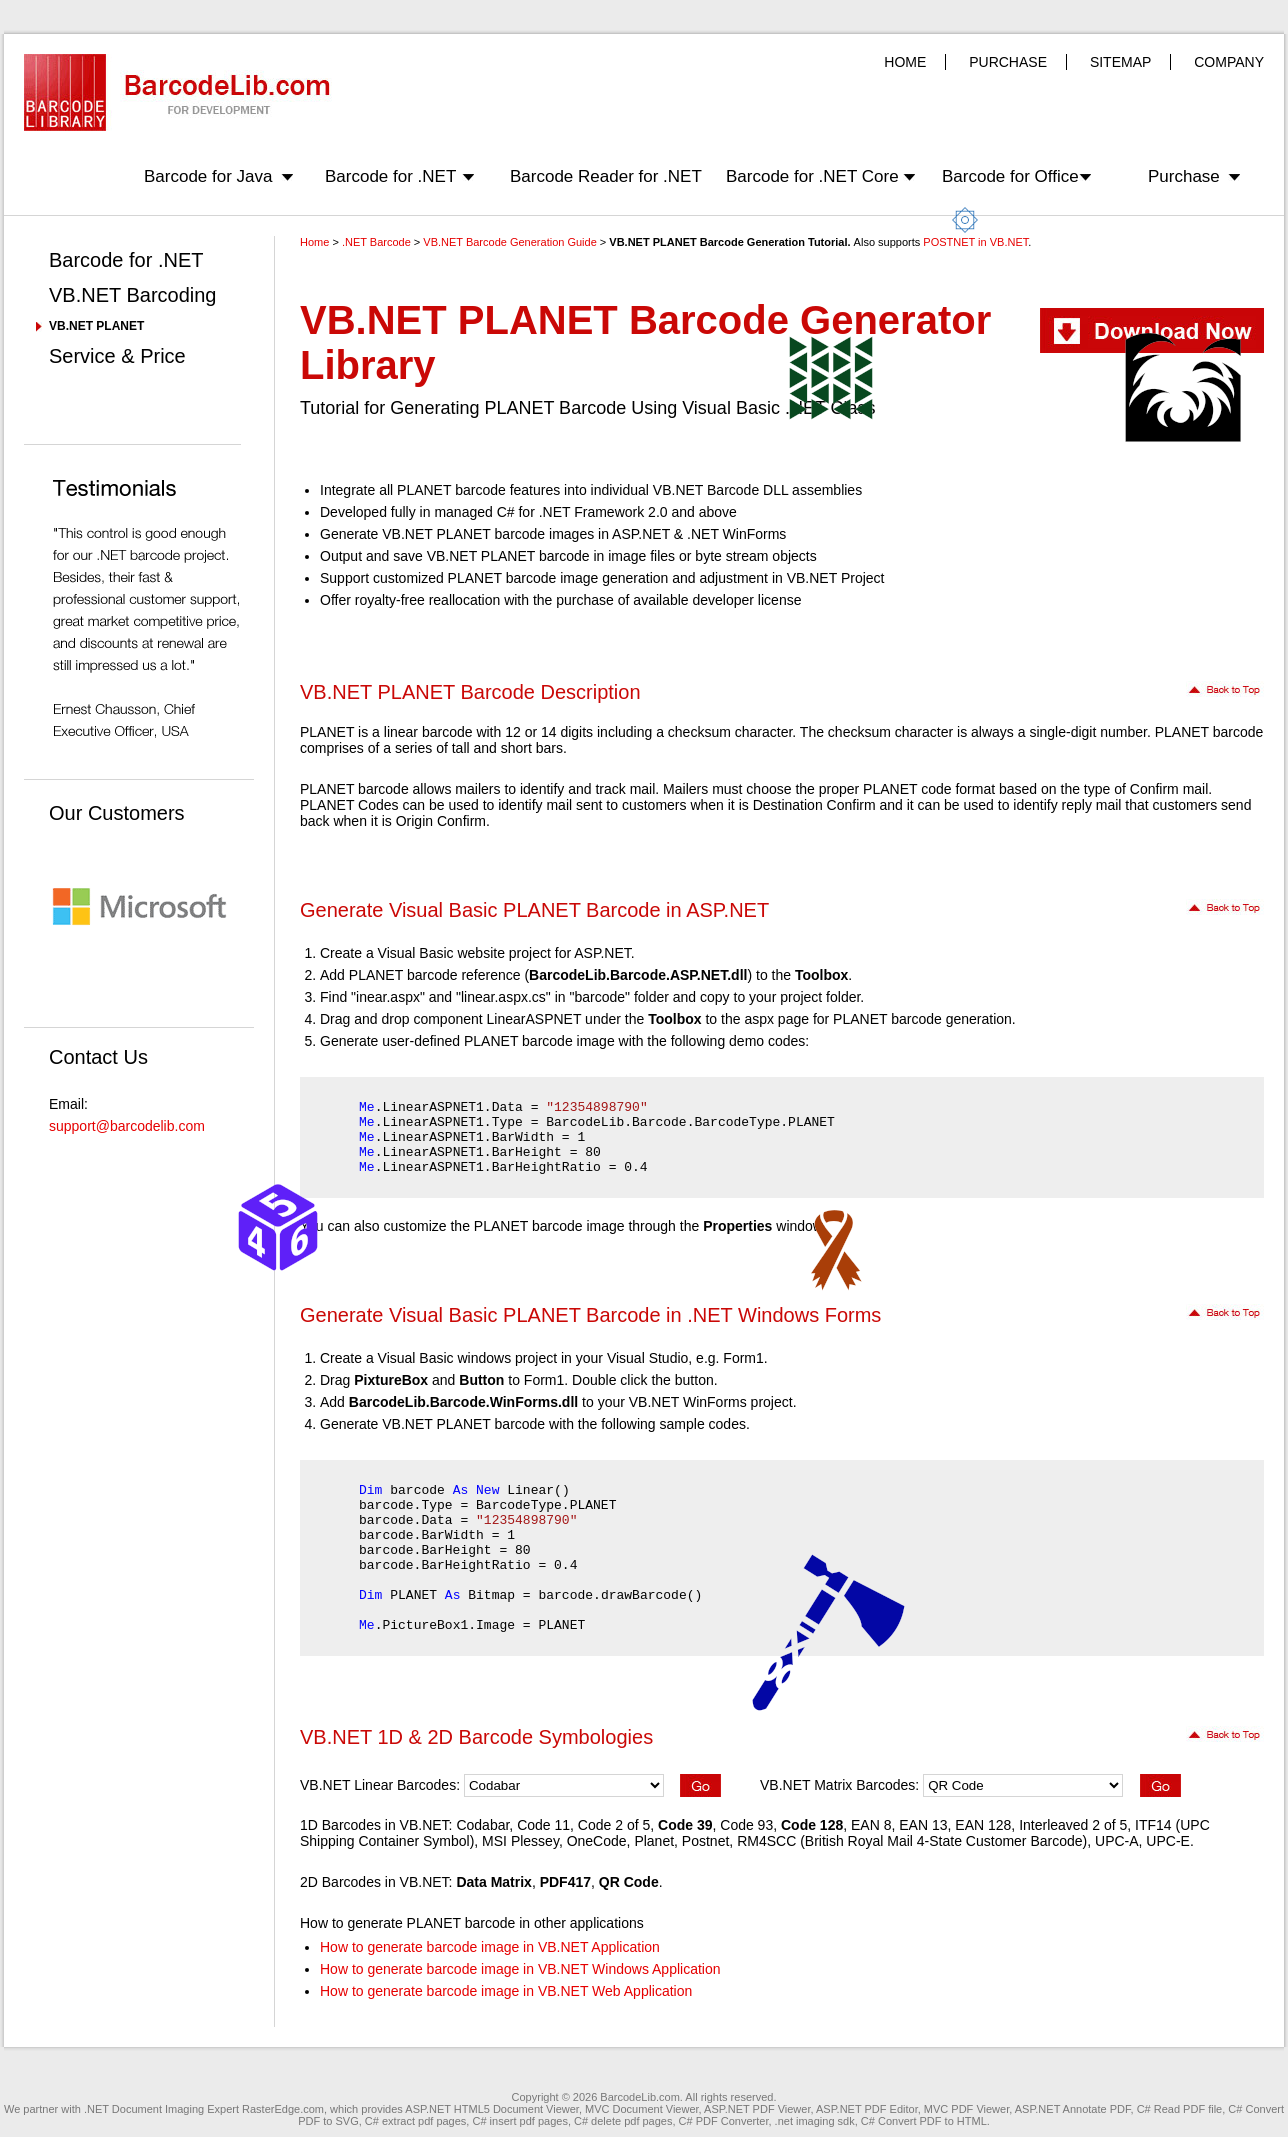 This screenshot has width=1288, height=2137. What do you see at coordinates (278, 1228) in the screenshot?
I see `roll the dice or start a random action` at bounding box center [278, 1228].